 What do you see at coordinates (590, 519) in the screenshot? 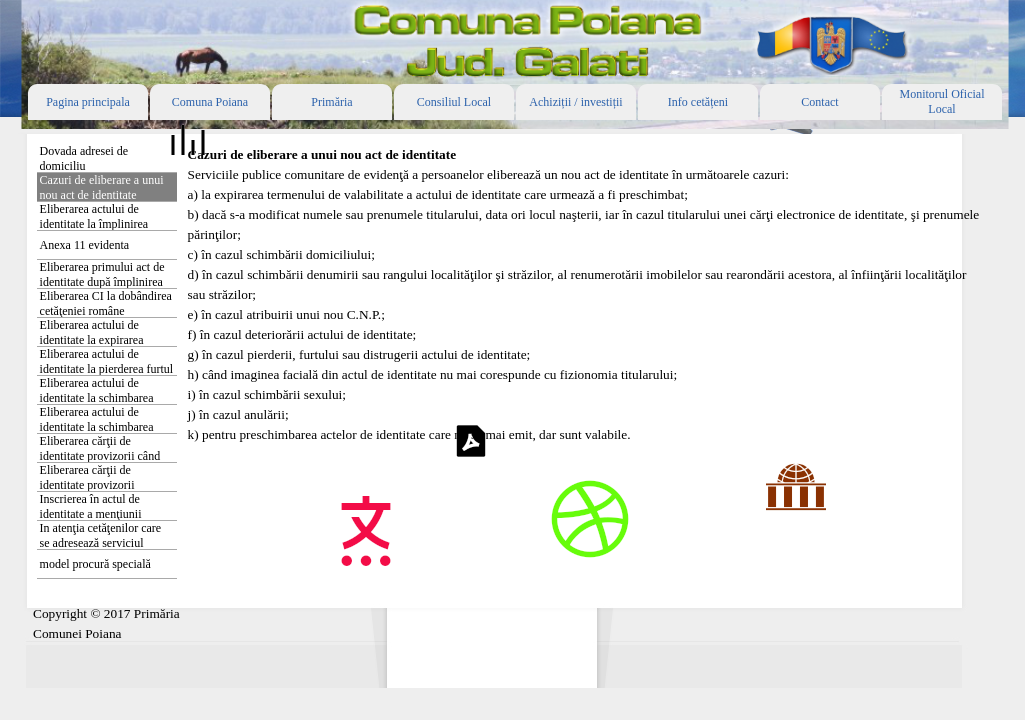
I see `visit Dribbble profile or portfolio` at bounding box center [590, 519].